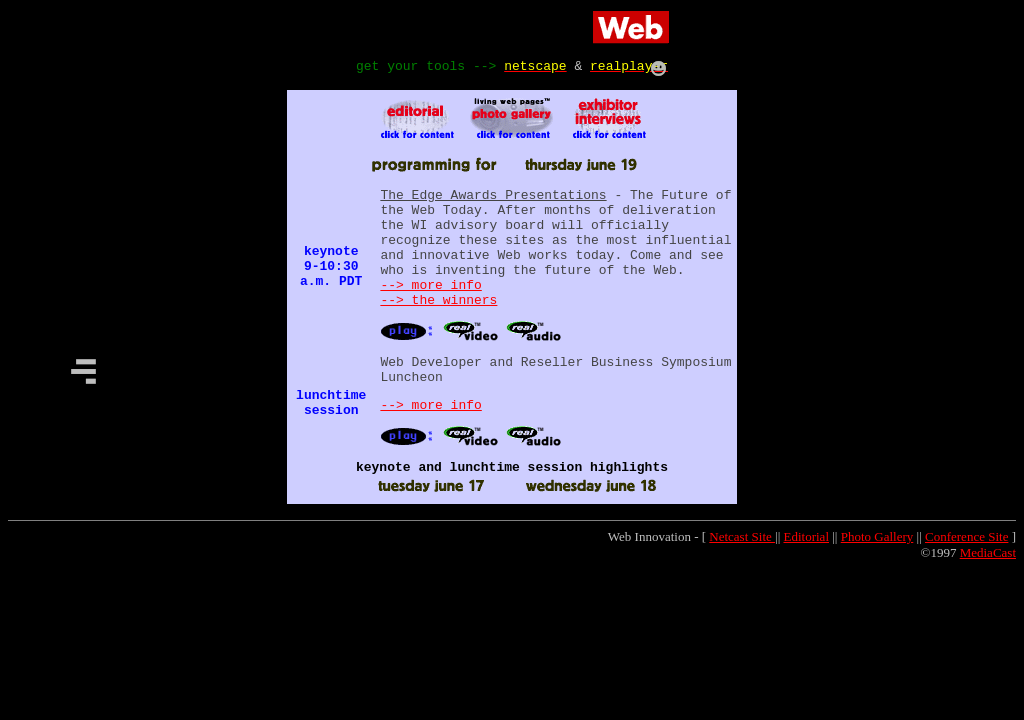 The height and width of the screenshot is (720, 1024). What do you see at coordinates (83, 371) in the screenshot?
I see `align text to the right margin` at bounding box center [83, 371].